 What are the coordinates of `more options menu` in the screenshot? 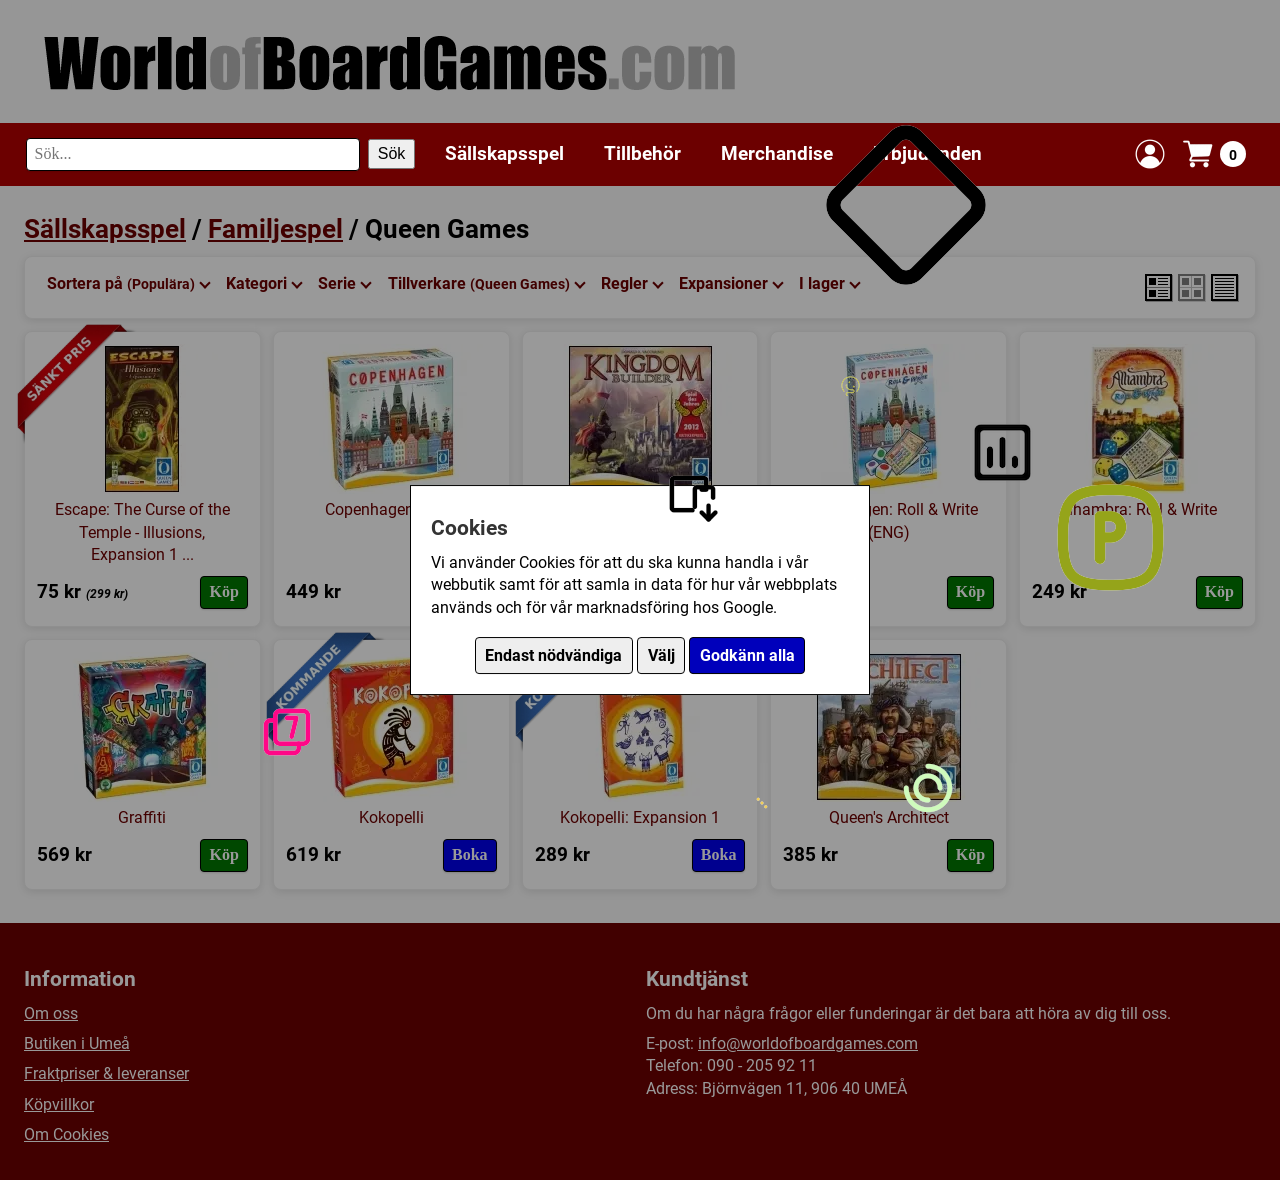 It's located at (762, 803).